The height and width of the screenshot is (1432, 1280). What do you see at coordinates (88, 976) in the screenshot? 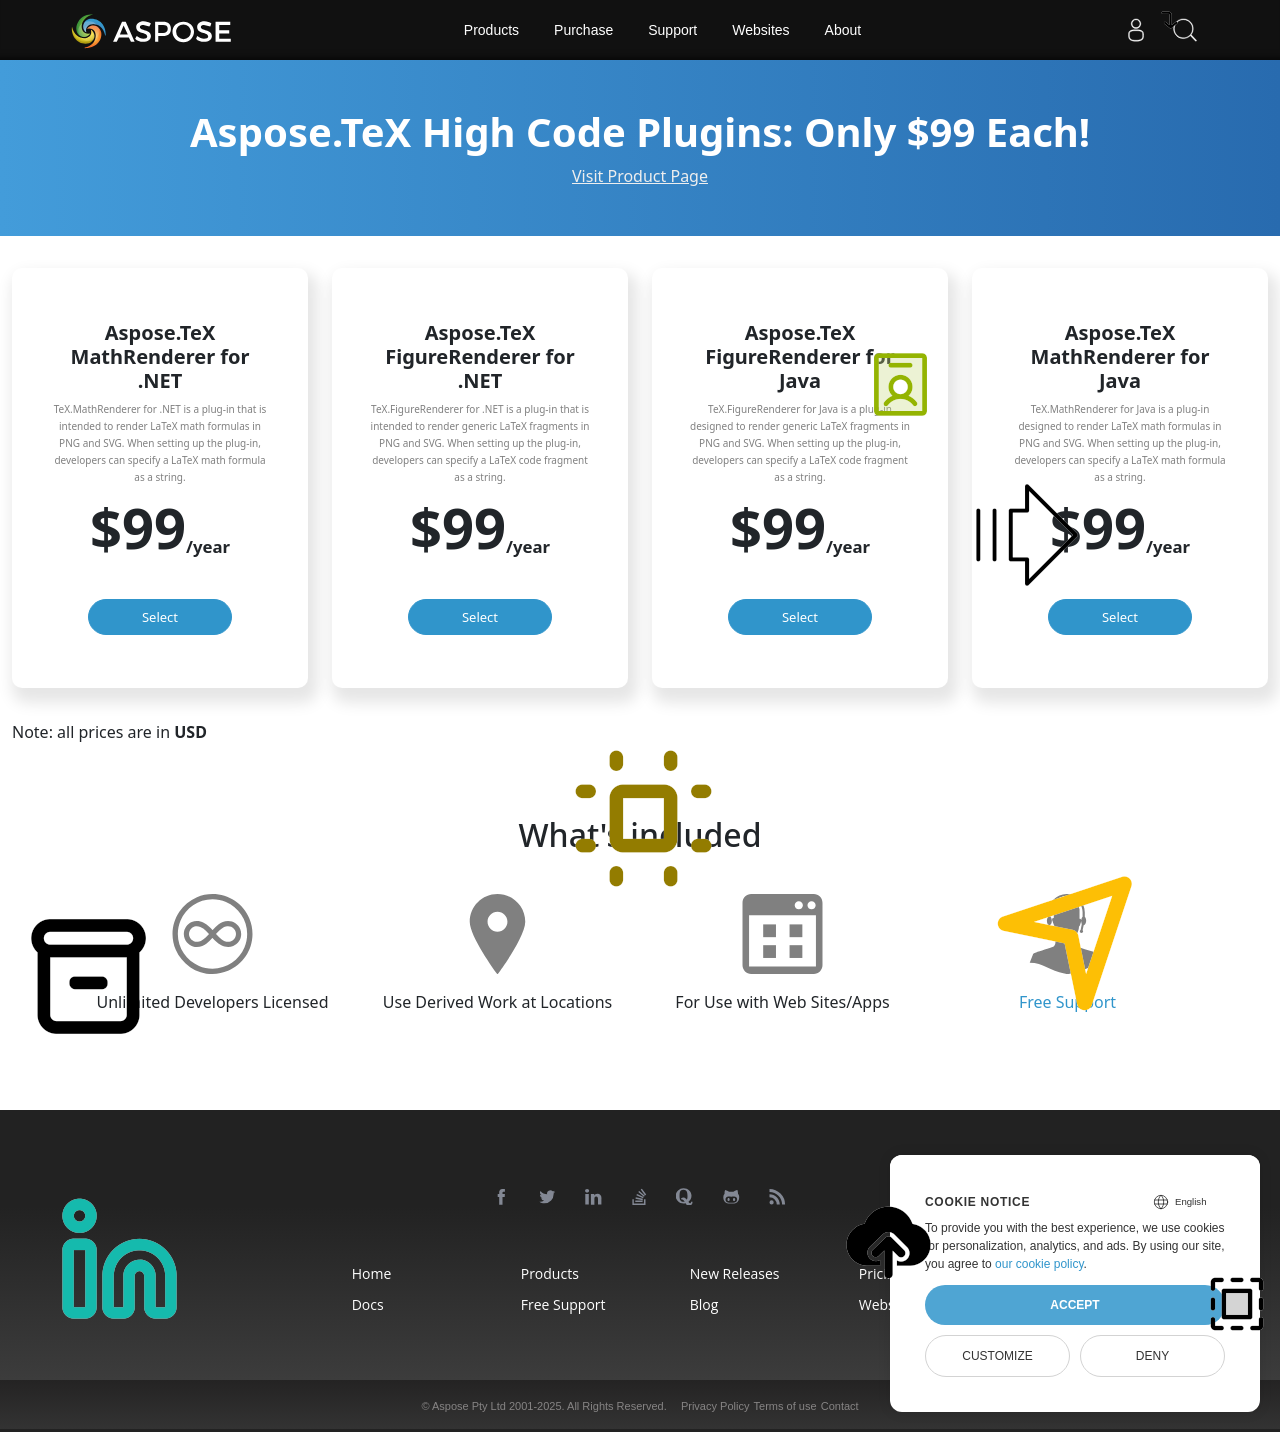
I see `archive this item` at bounding box center [88, 976].